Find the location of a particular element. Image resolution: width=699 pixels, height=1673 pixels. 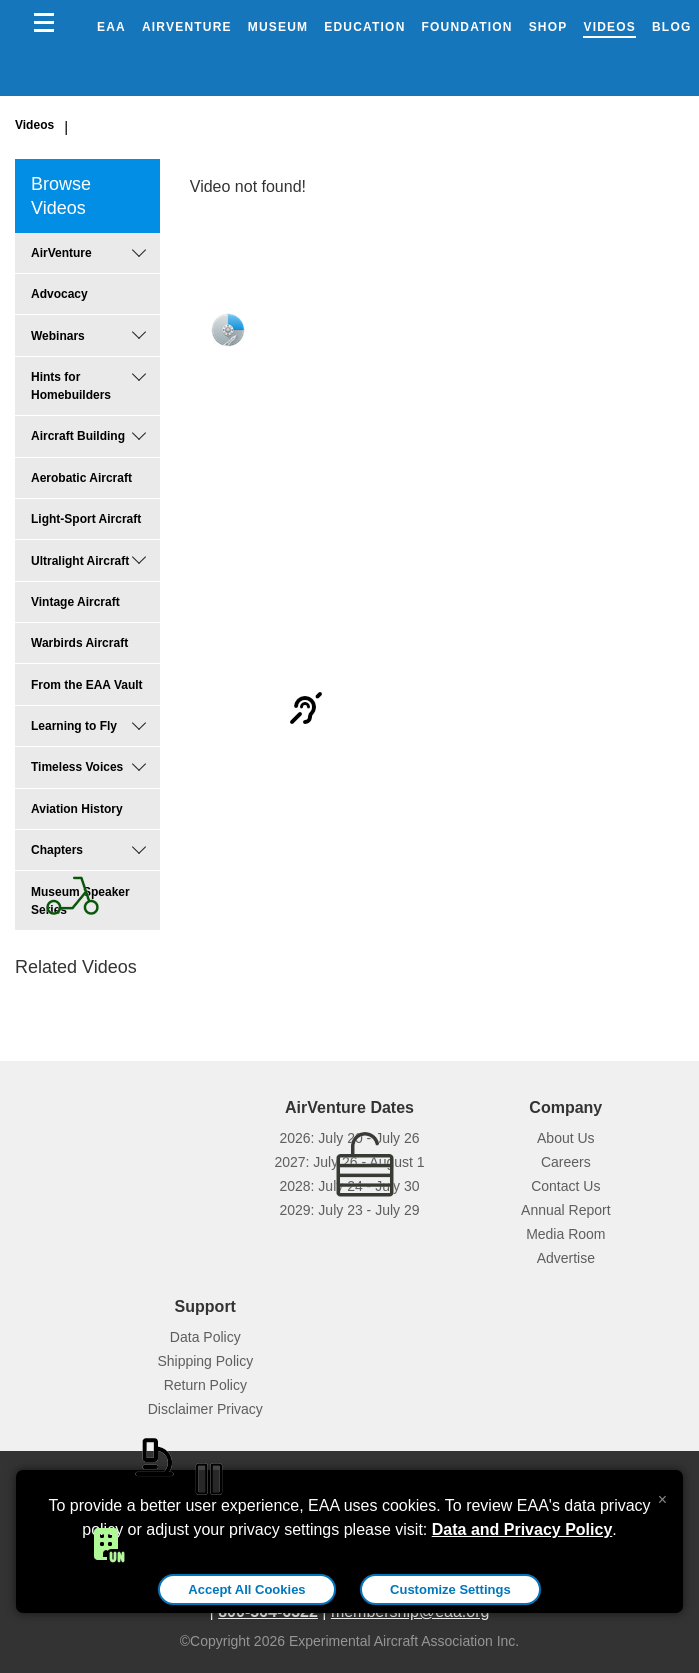

access disk partition settings is located at coordinates (228, 330).